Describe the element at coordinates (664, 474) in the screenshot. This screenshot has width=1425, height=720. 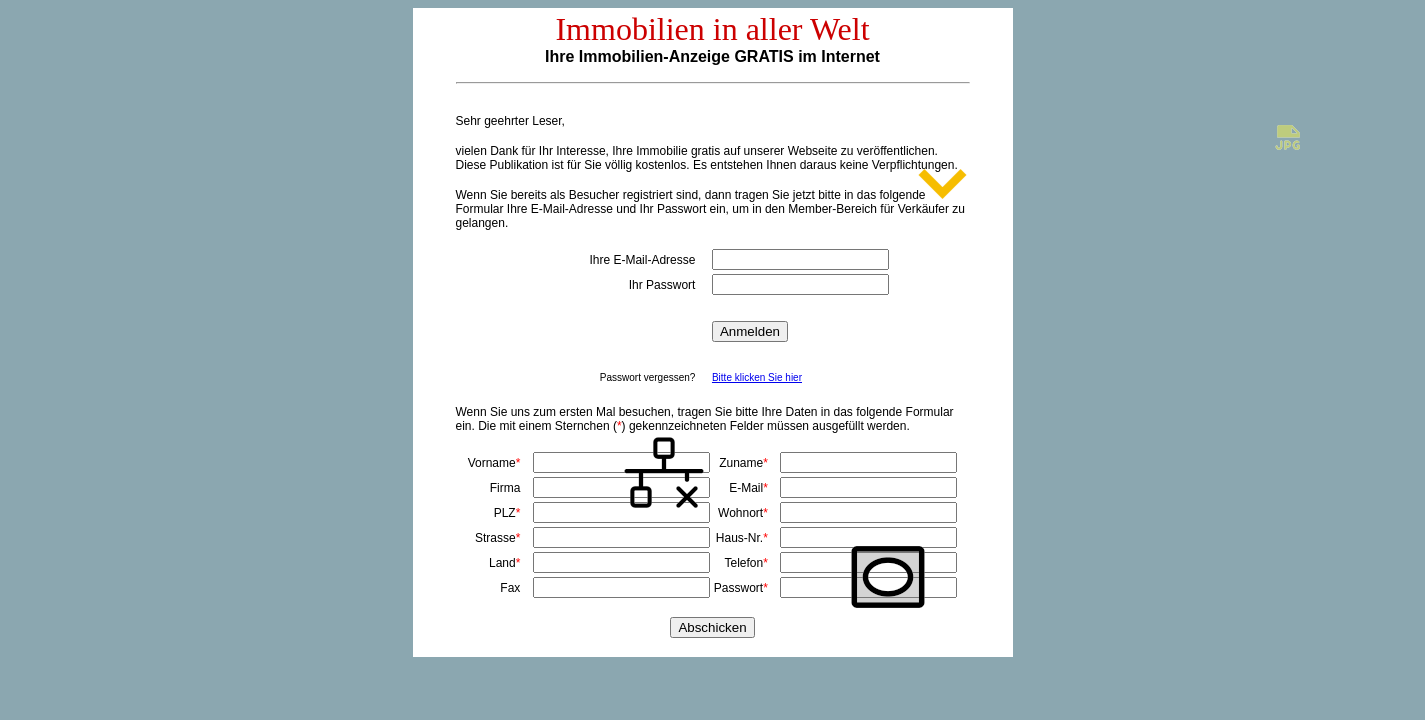
I see `network connection unavailable or disconnected` at that location.